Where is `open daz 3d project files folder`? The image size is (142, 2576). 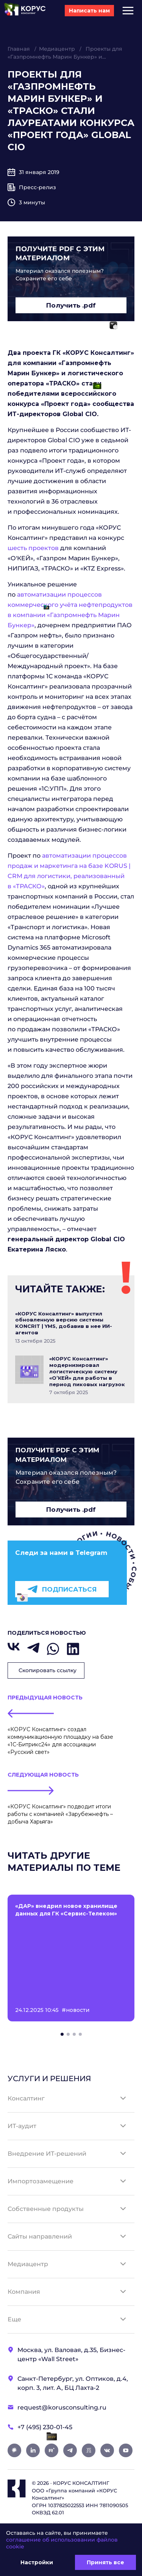 open daz 3d project files folder is located at coordinates (46, 607).